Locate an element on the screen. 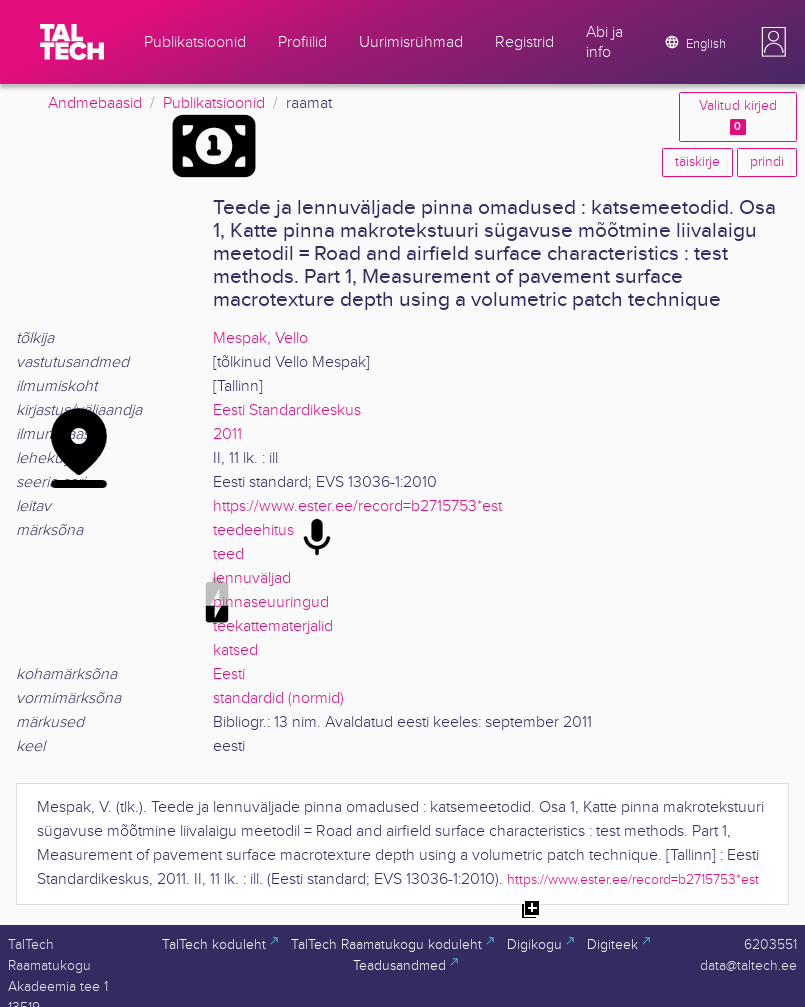 The width and height of the screenshot is (805, 1007). tap to start voice recording is located at coordinates (317, 538).